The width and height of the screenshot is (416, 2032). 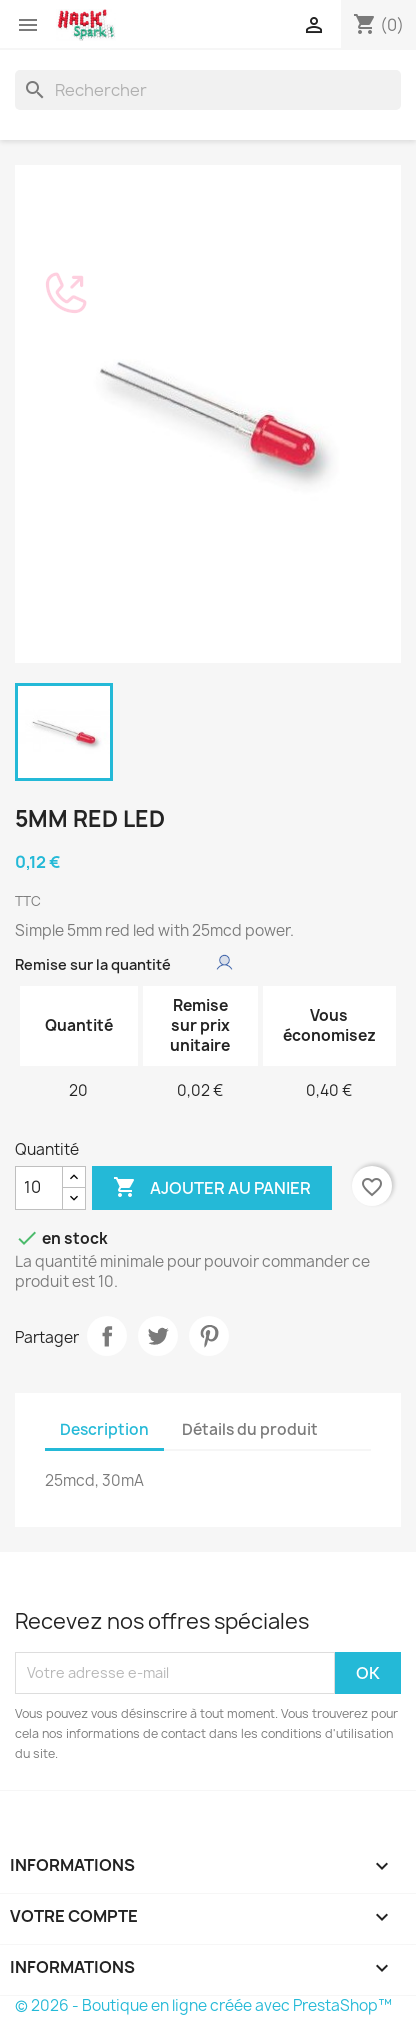 What do you see at coordinates (67, 292) in the screenshot?
I see `indicates an outgoing call` at bounding box center [67, 292].